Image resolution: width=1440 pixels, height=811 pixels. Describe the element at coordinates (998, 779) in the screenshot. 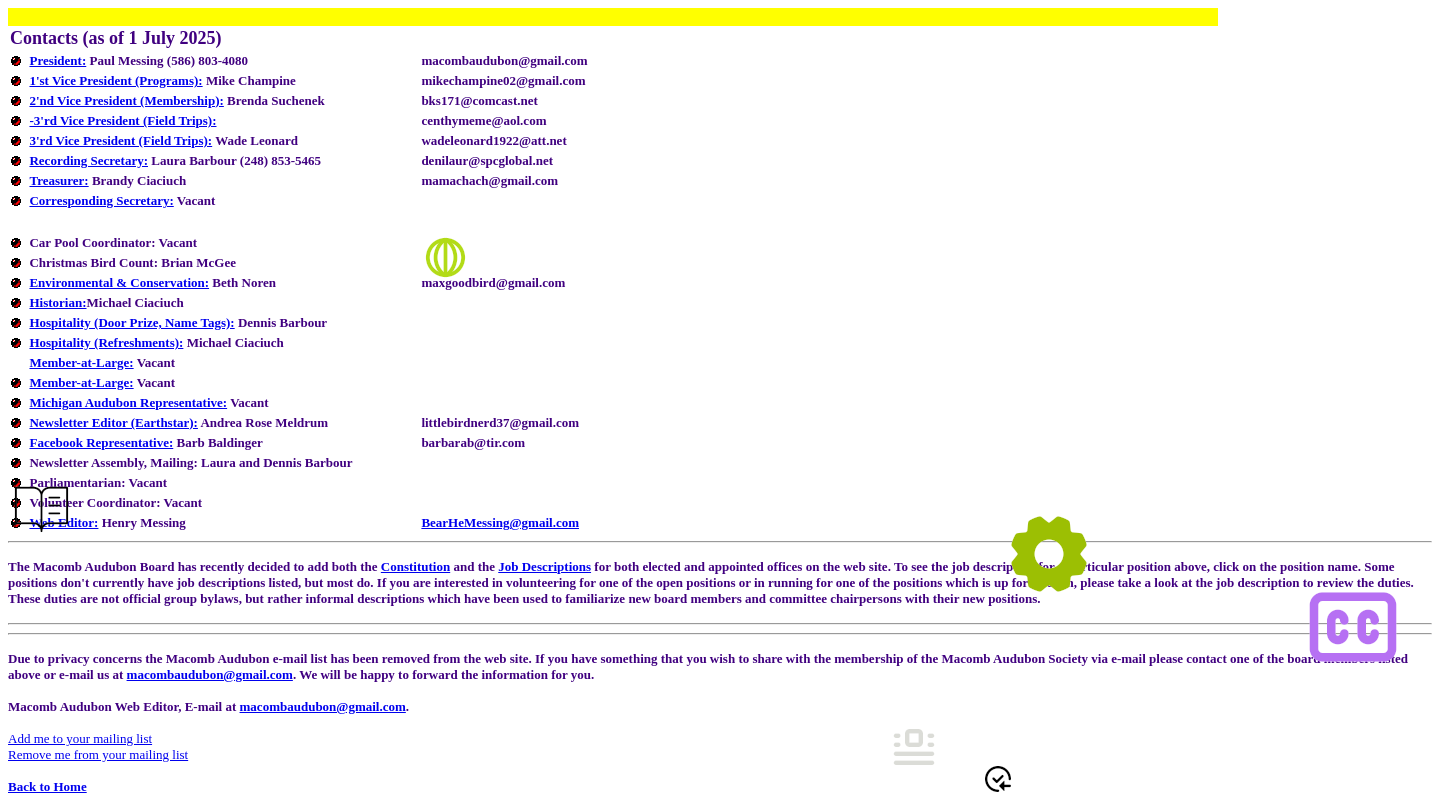

I see `indicates a tracked issue has been closed and completed` at that location.